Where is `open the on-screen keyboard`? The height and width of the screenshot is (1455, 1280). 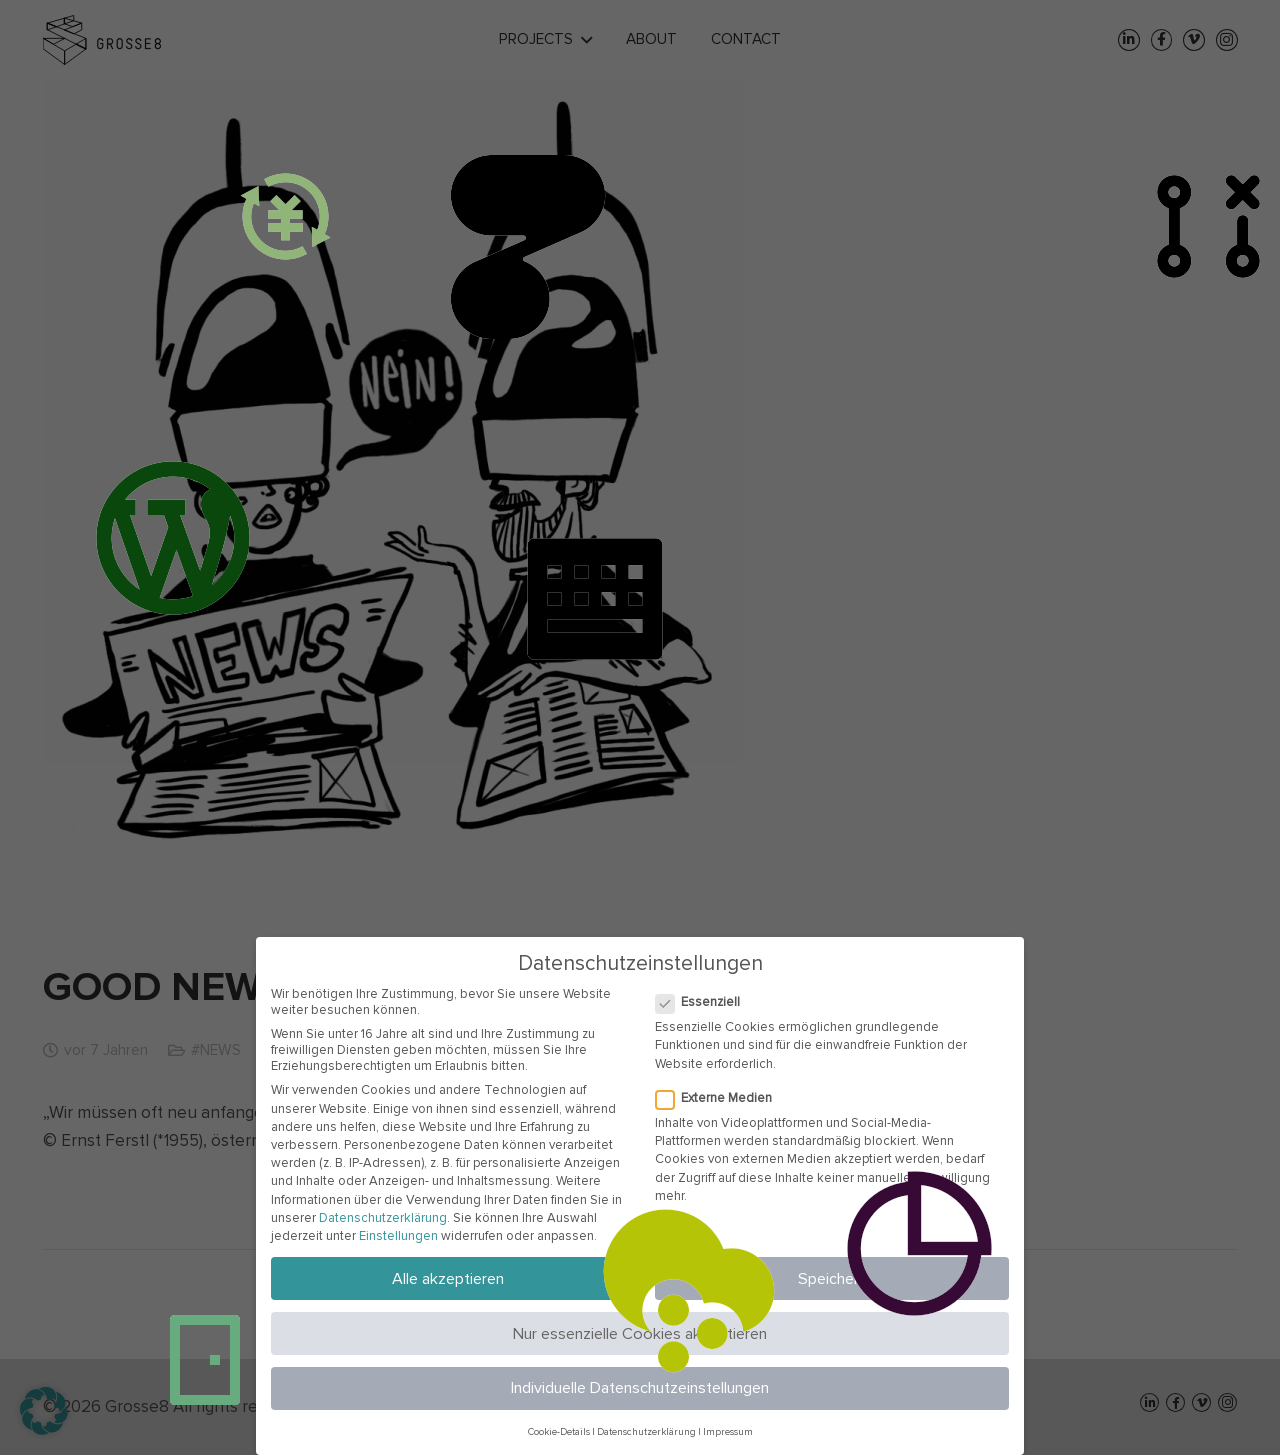
open the on-screen keyboard is located at coordinates (595, 599).